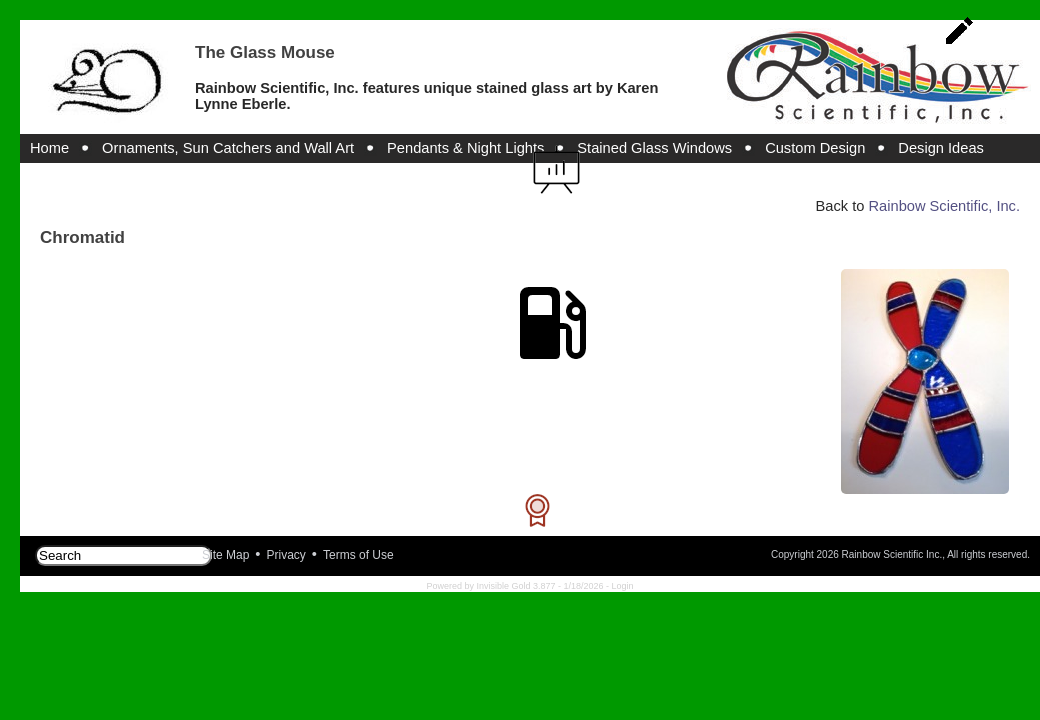 This screenshot has width=1040, height=720. I want to click on view presentation with chart data, so click(556, 170).